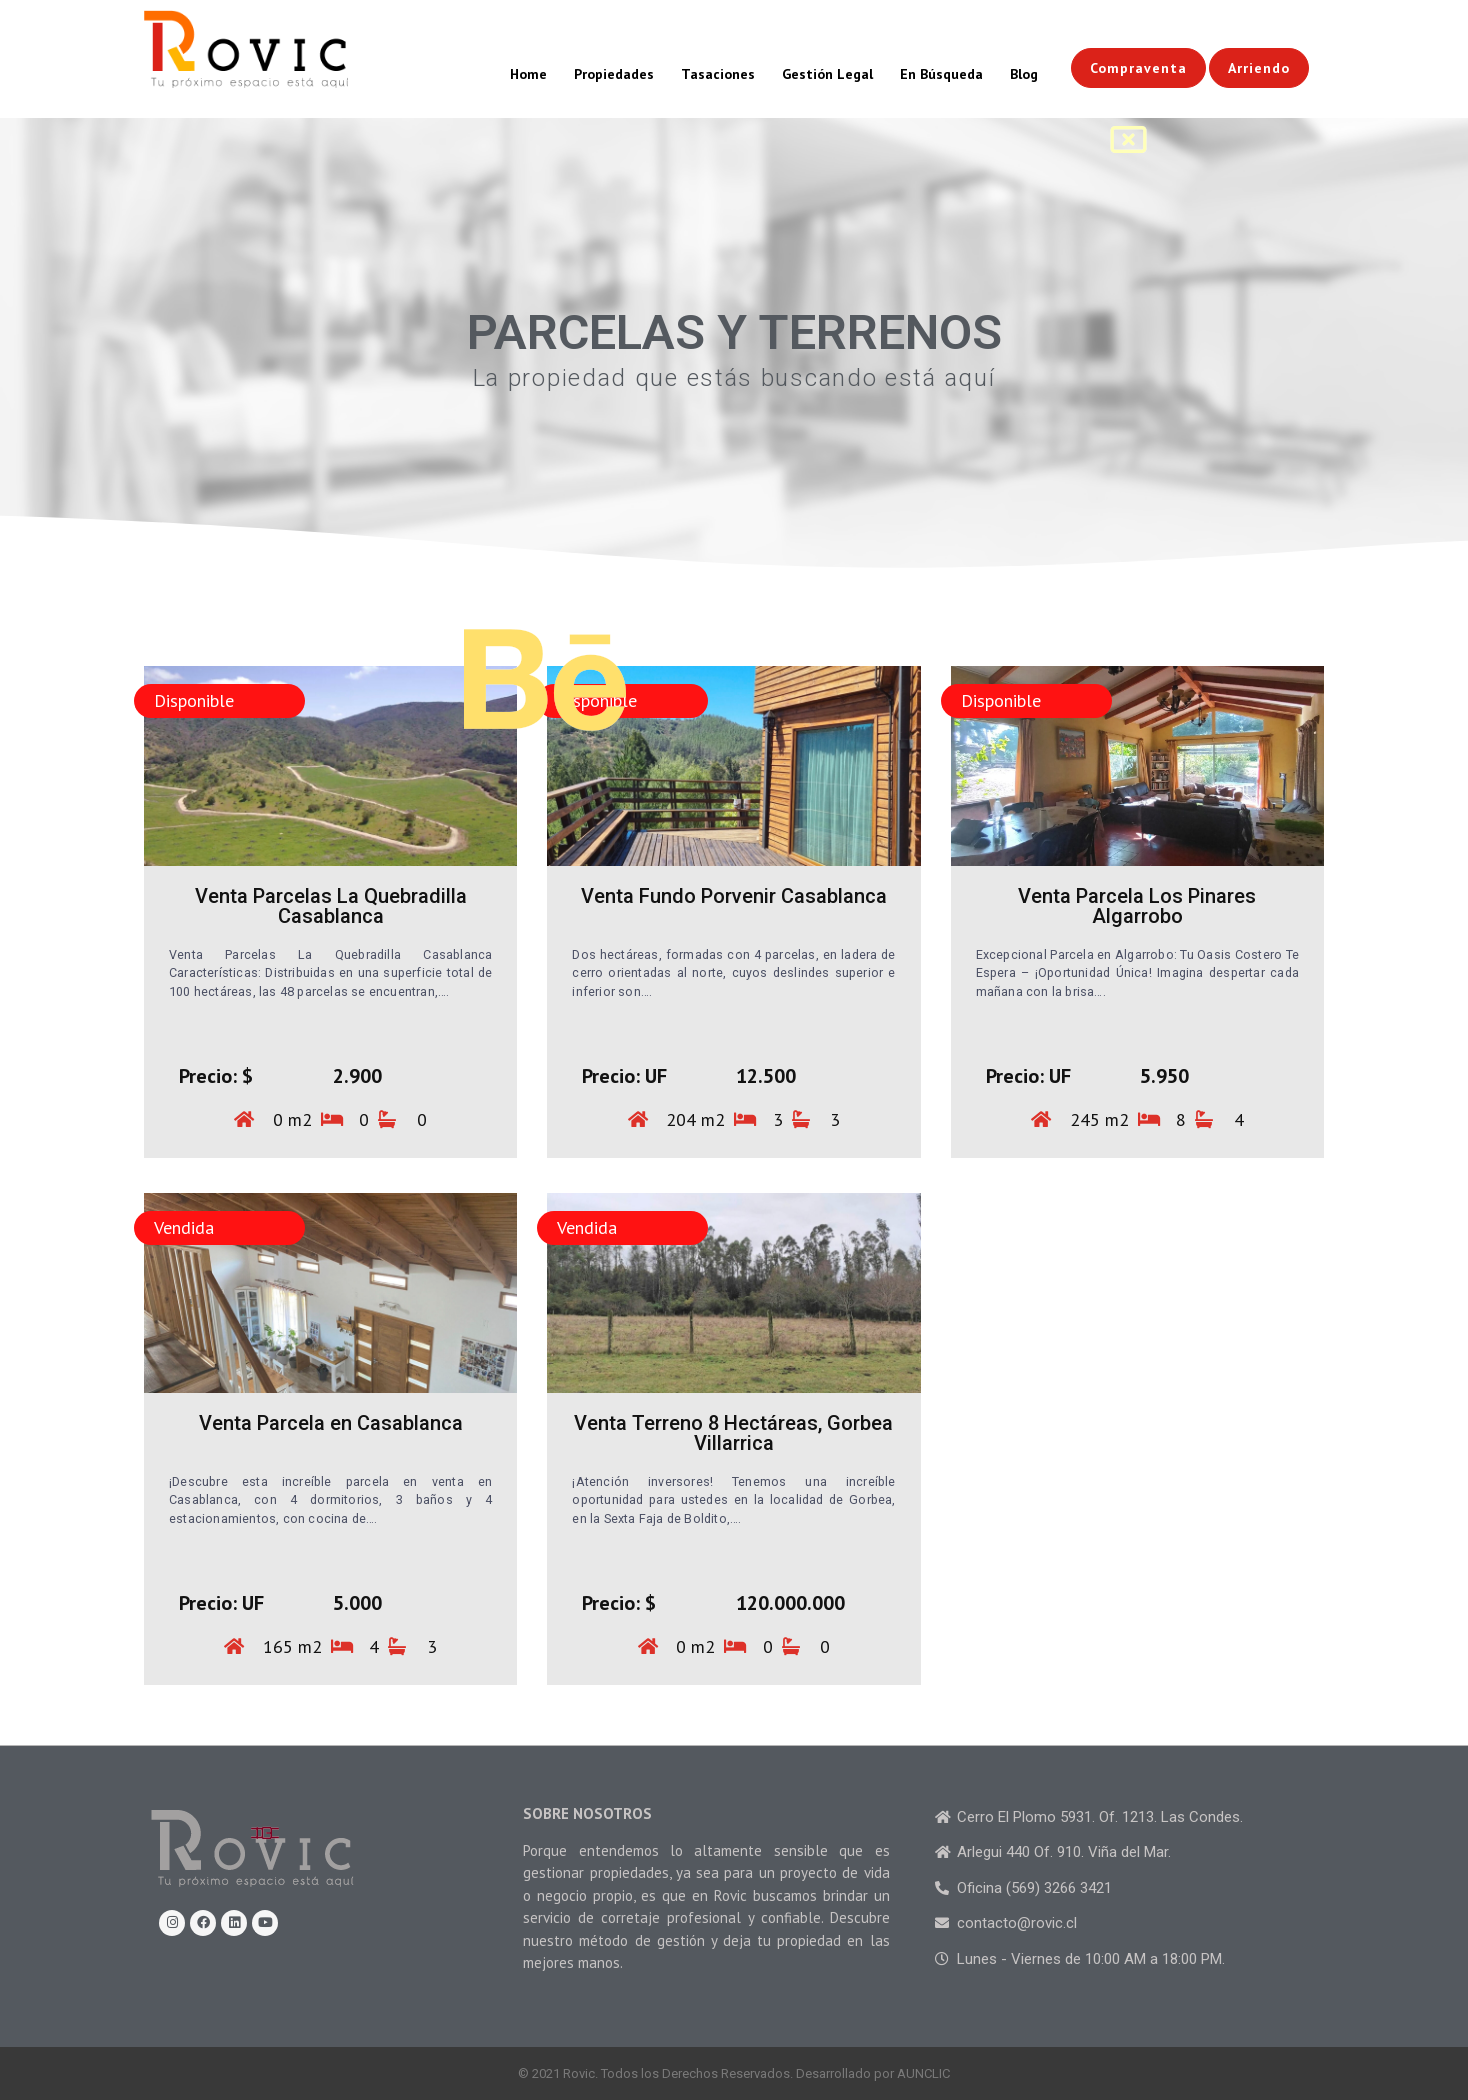 Image resolution: width=1468 pixels, height=2100 pixels. What do you see at coordinates (1128, 139) in the screenshot?
I see `close the current window` at bounding box center [1128, 139].